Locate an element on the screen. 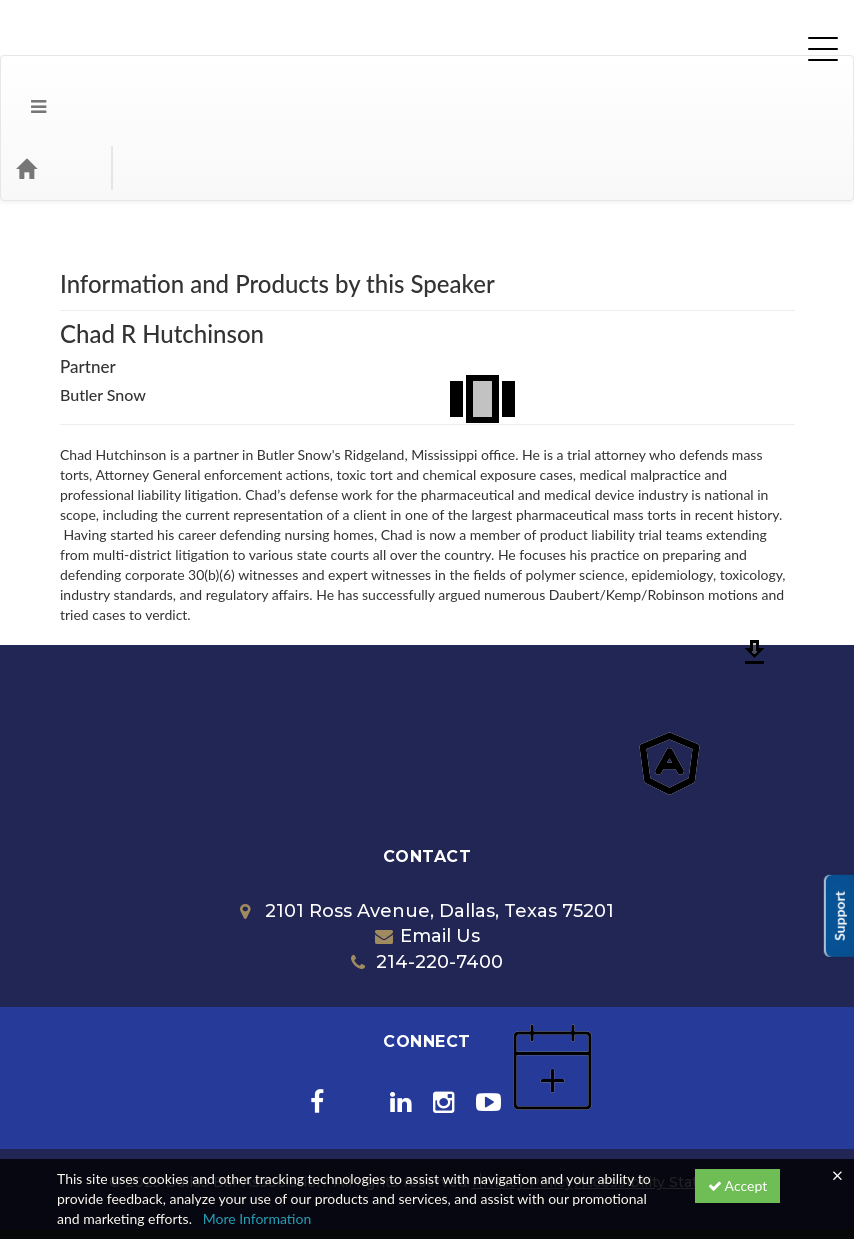 This screenshot has height=1239, width=854. view content in carousel or slideshow mode is located at coordinates (482, 400).